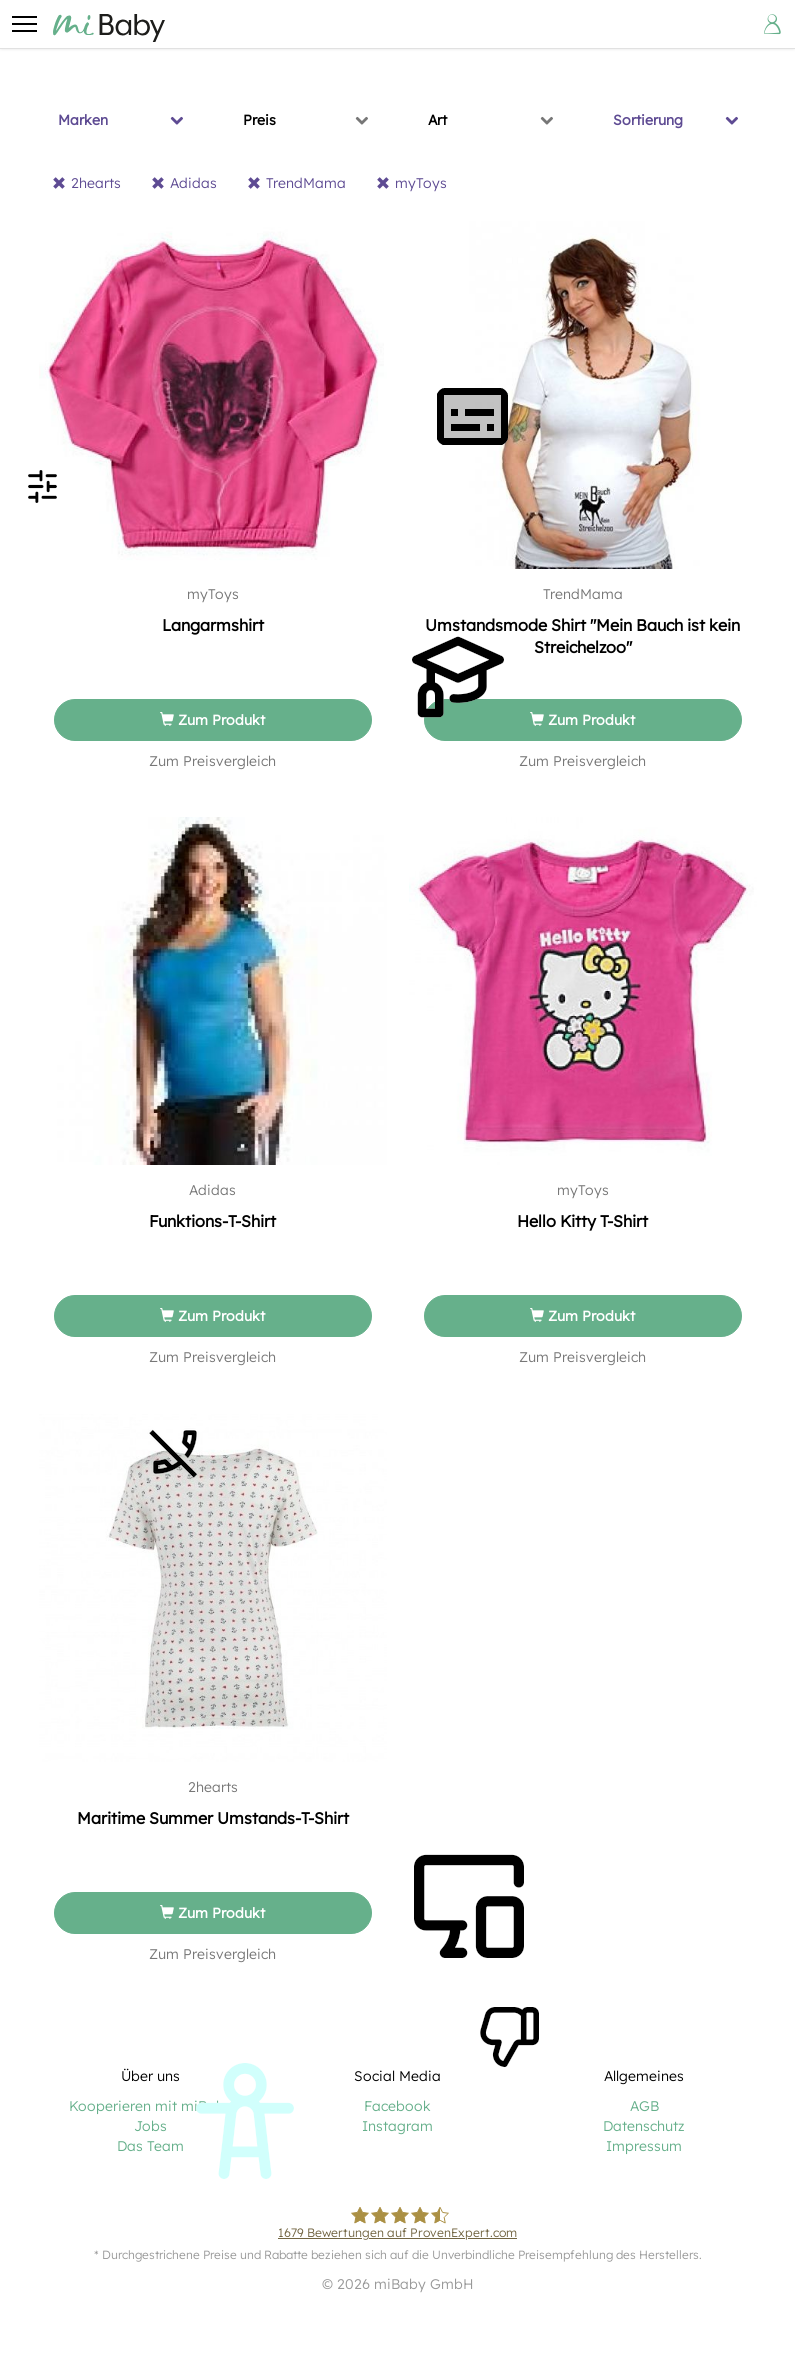 This screenshot has width=795, height=2374. What do you see at coordinates (175, 1452) in the screenshot?
I see `phone calls are disabled or unavailable` at bounding box center [175, 1452].